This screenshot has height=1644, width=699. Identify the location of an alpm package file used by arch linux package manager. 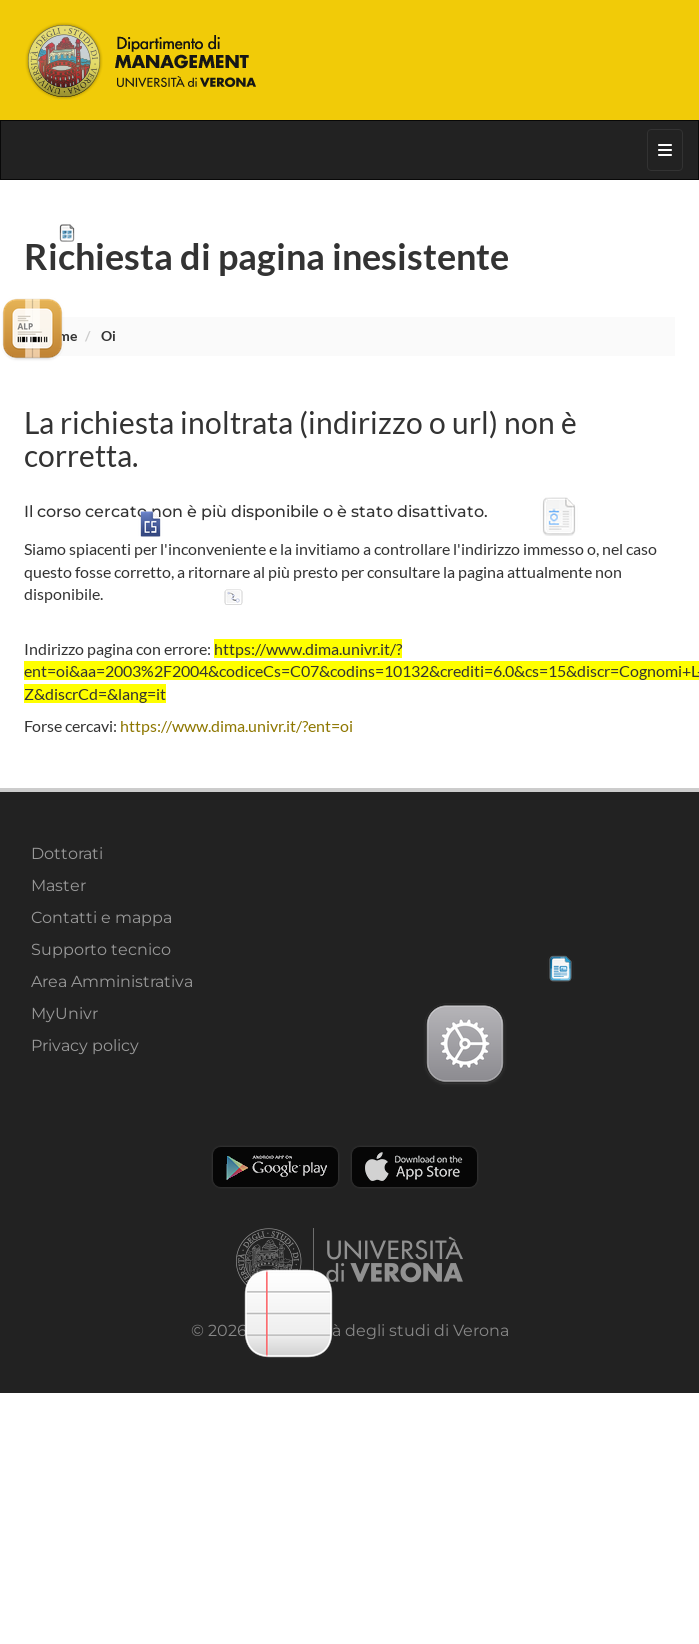
(32, 329).